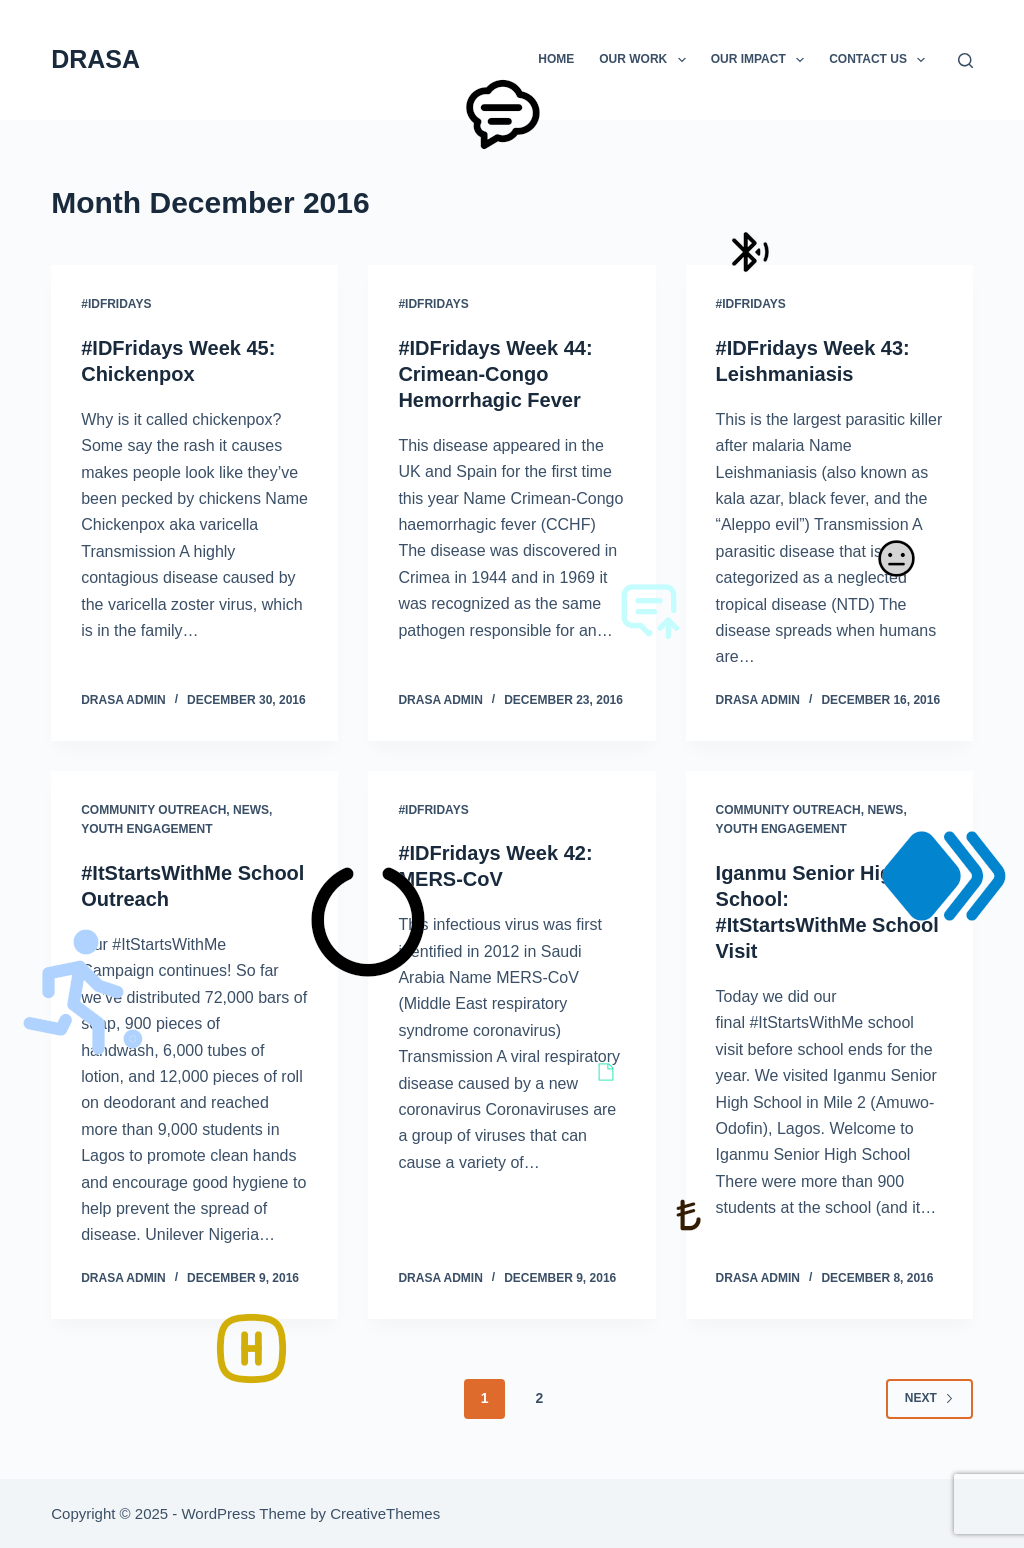  I want to click on open chat or messaging, so click(501, 114).